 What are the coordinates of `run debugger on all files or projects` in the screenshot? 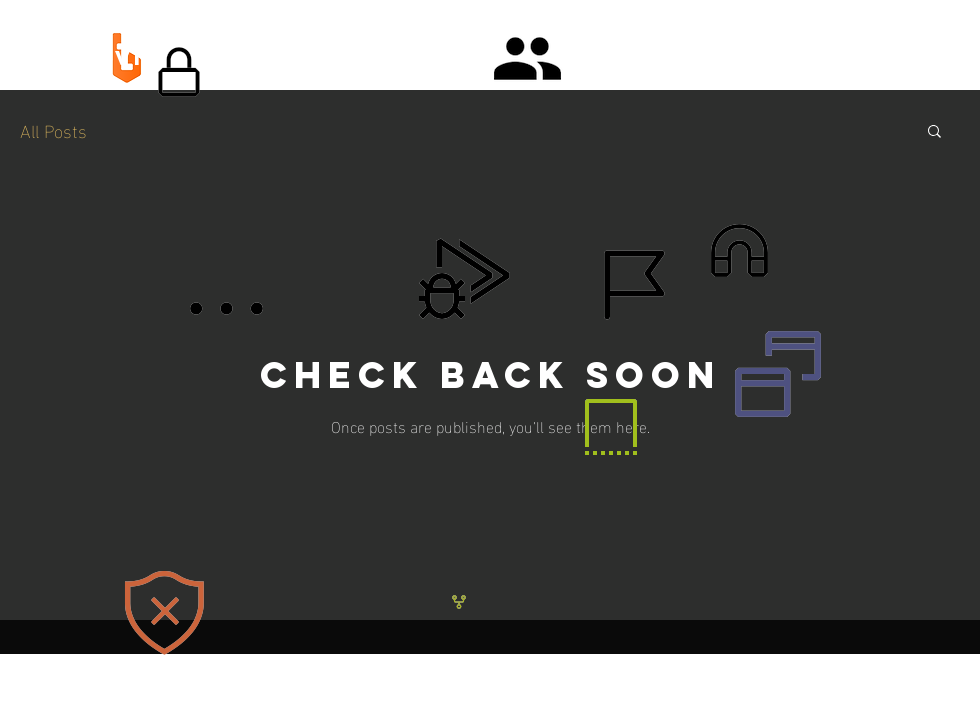 It's located at (465, 273).